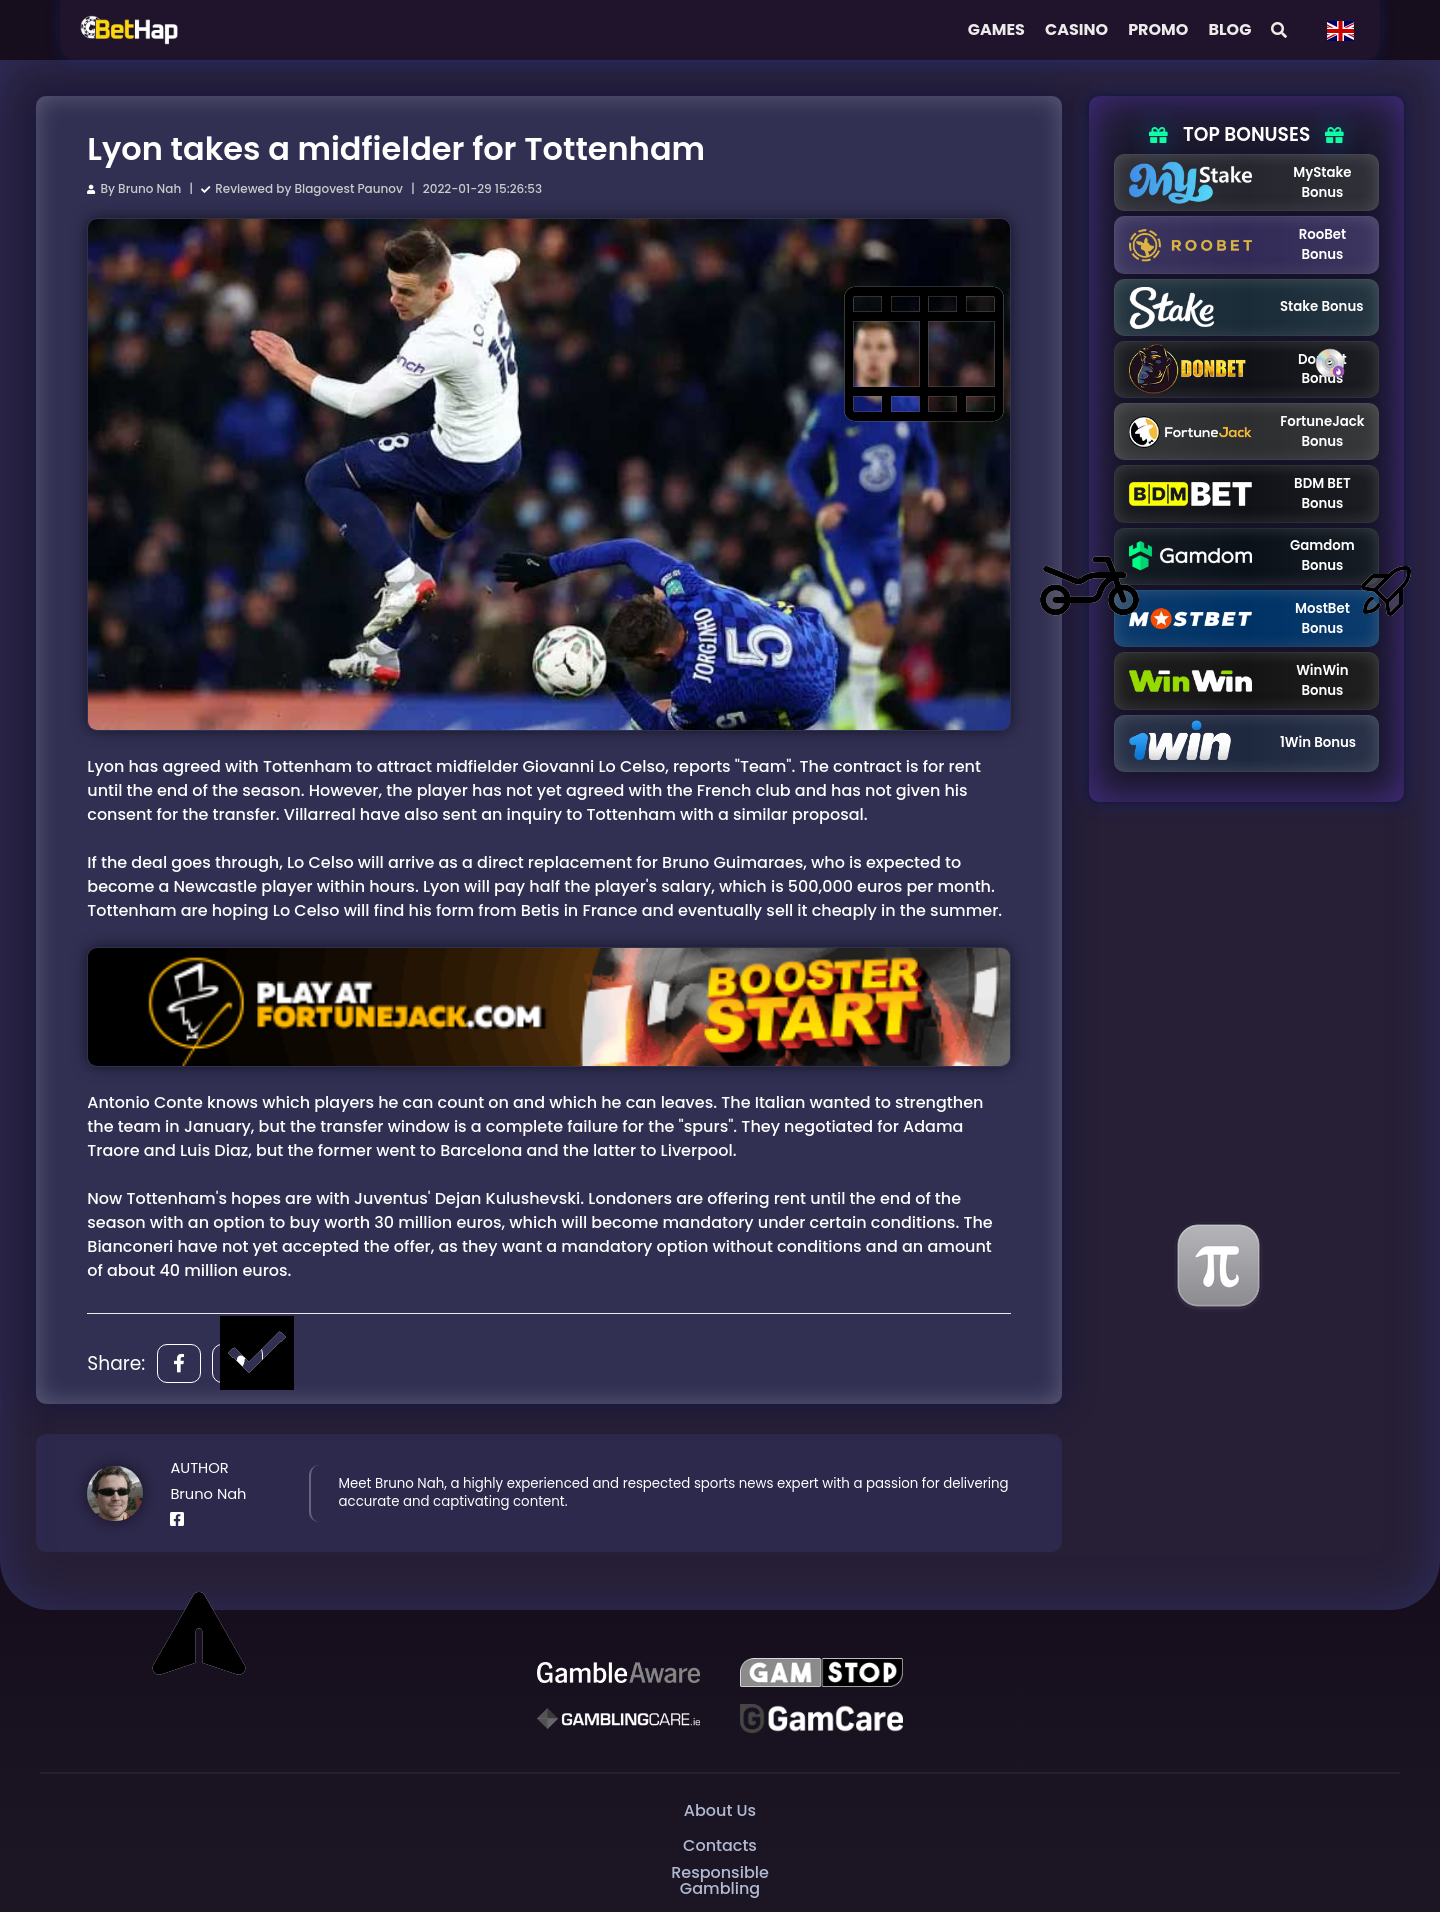 Image resolution: width=1440 pixels, height=1912 pixels. Describe the element at coordinates (257, 1353) in the screenshot. I see `confirm or select an option` at that location.